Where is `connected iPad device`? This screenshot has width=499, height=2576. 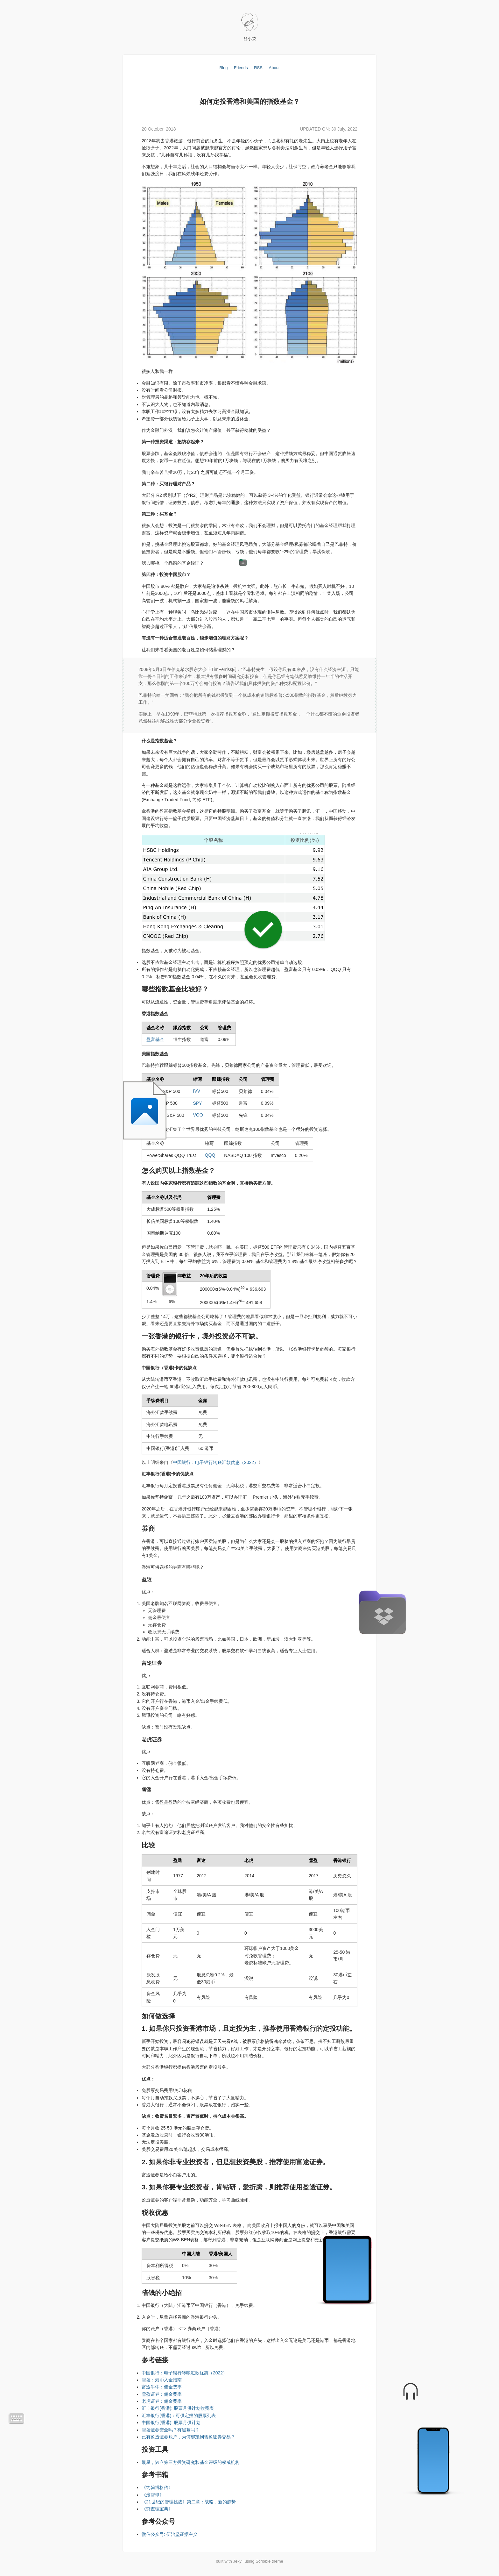
connected iPad device is located at coordinates (347, 2270).